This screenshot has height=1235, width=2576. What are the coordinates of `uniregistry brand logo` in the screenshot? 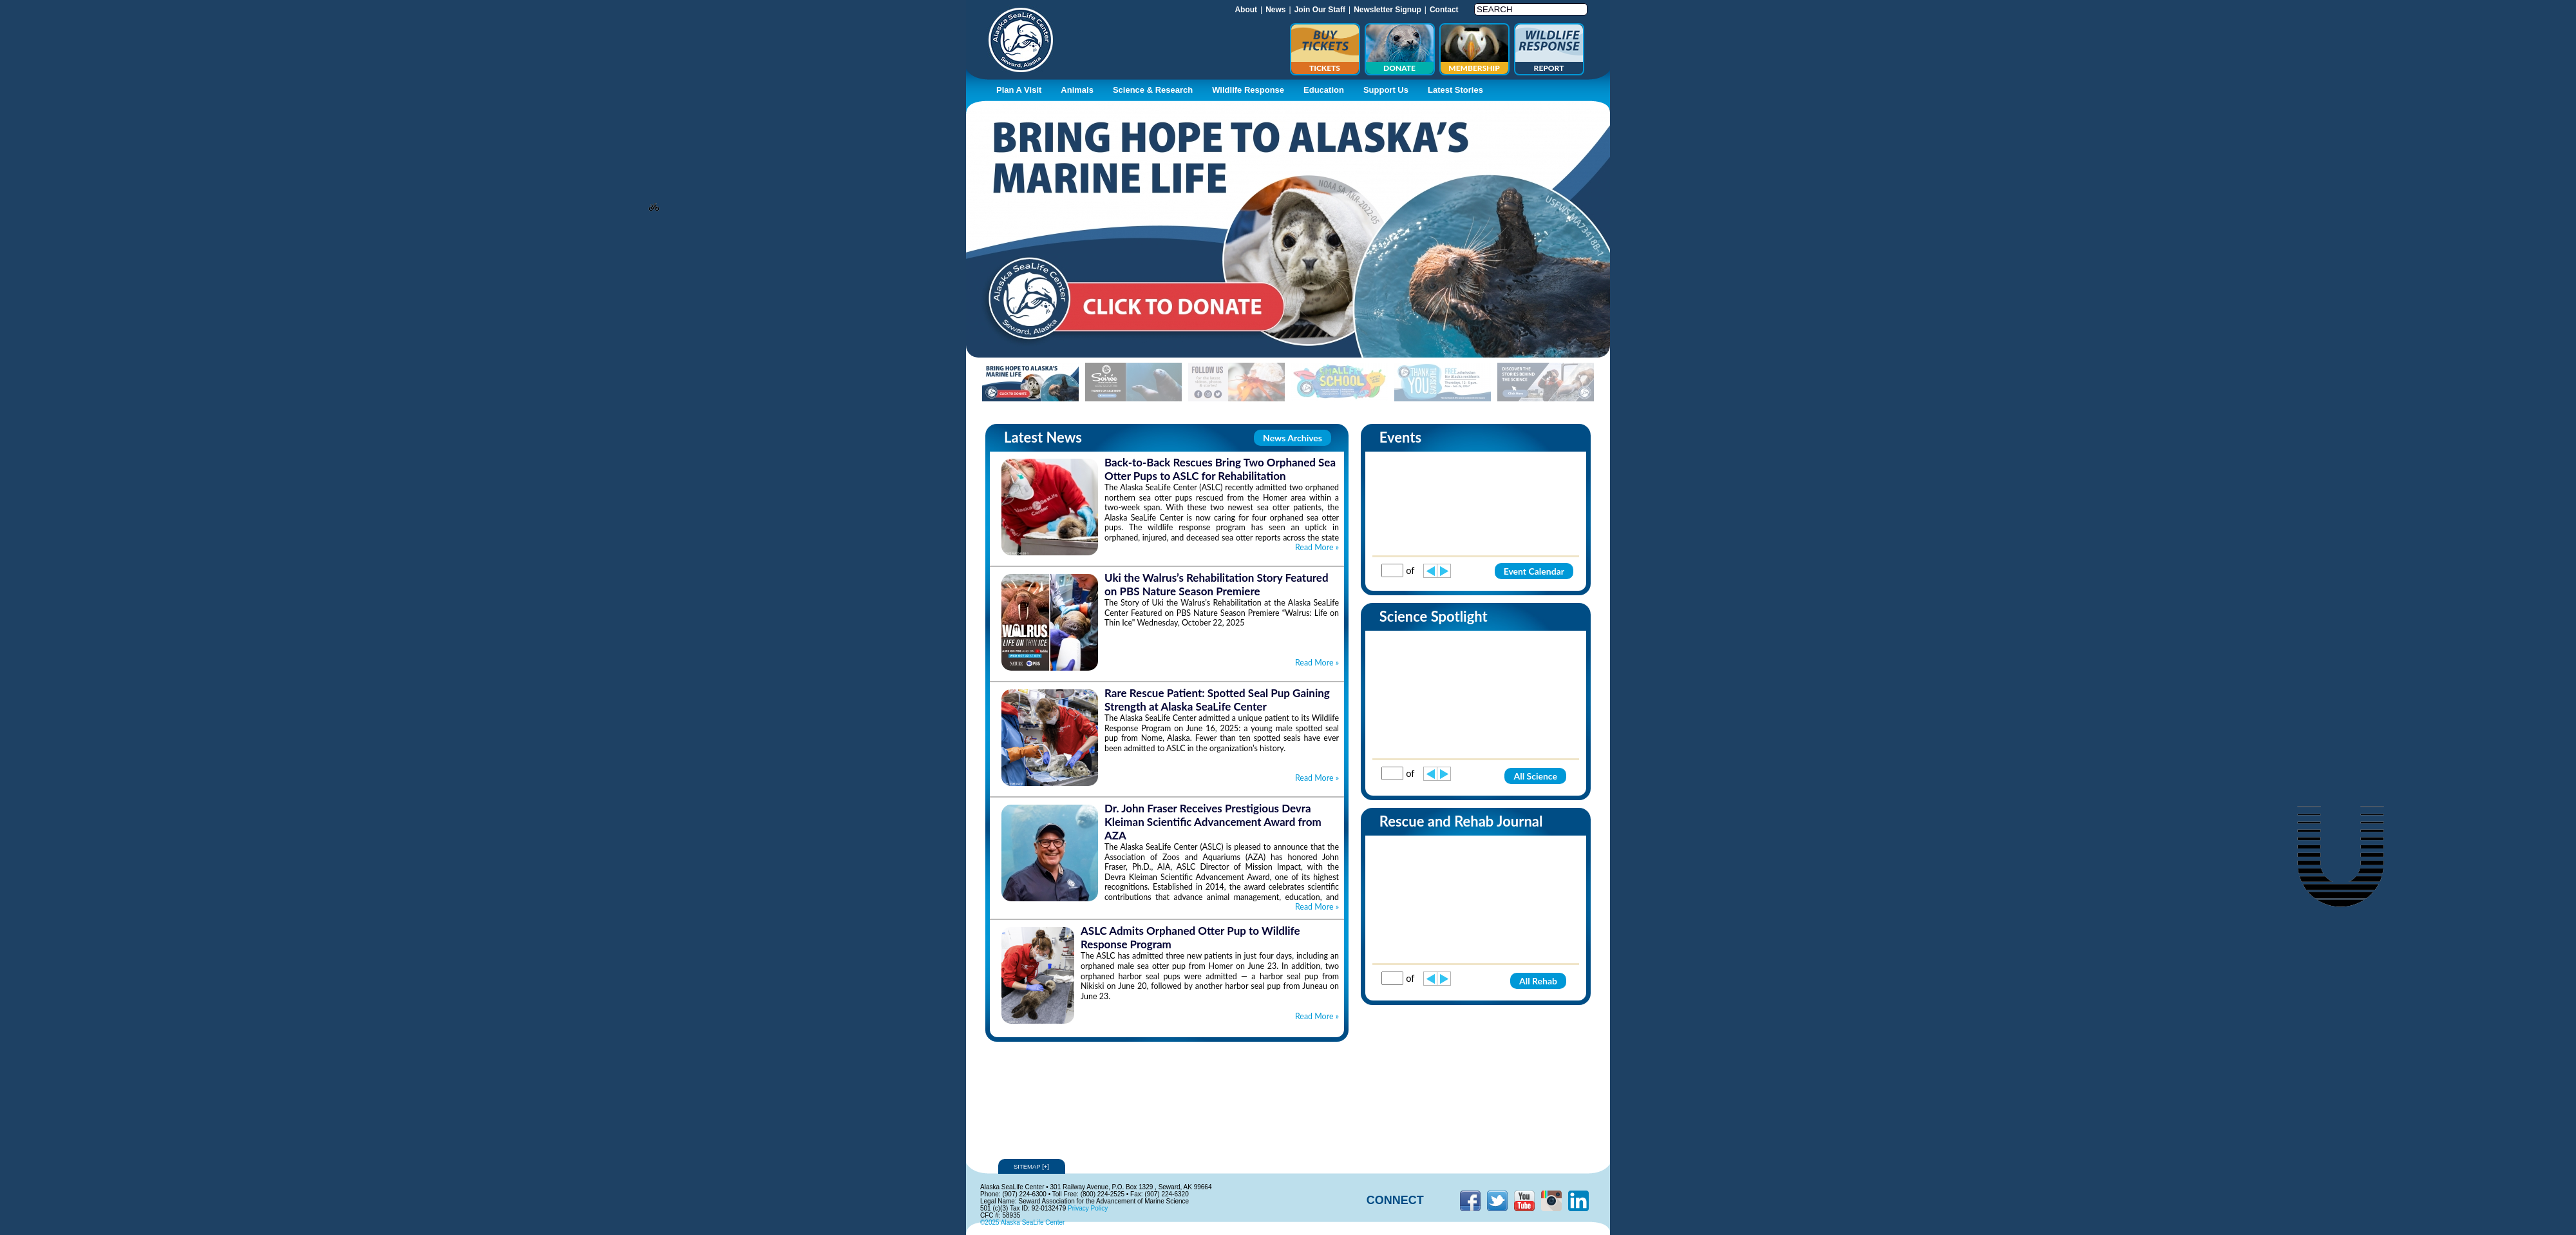 It's located at (2340, 856).